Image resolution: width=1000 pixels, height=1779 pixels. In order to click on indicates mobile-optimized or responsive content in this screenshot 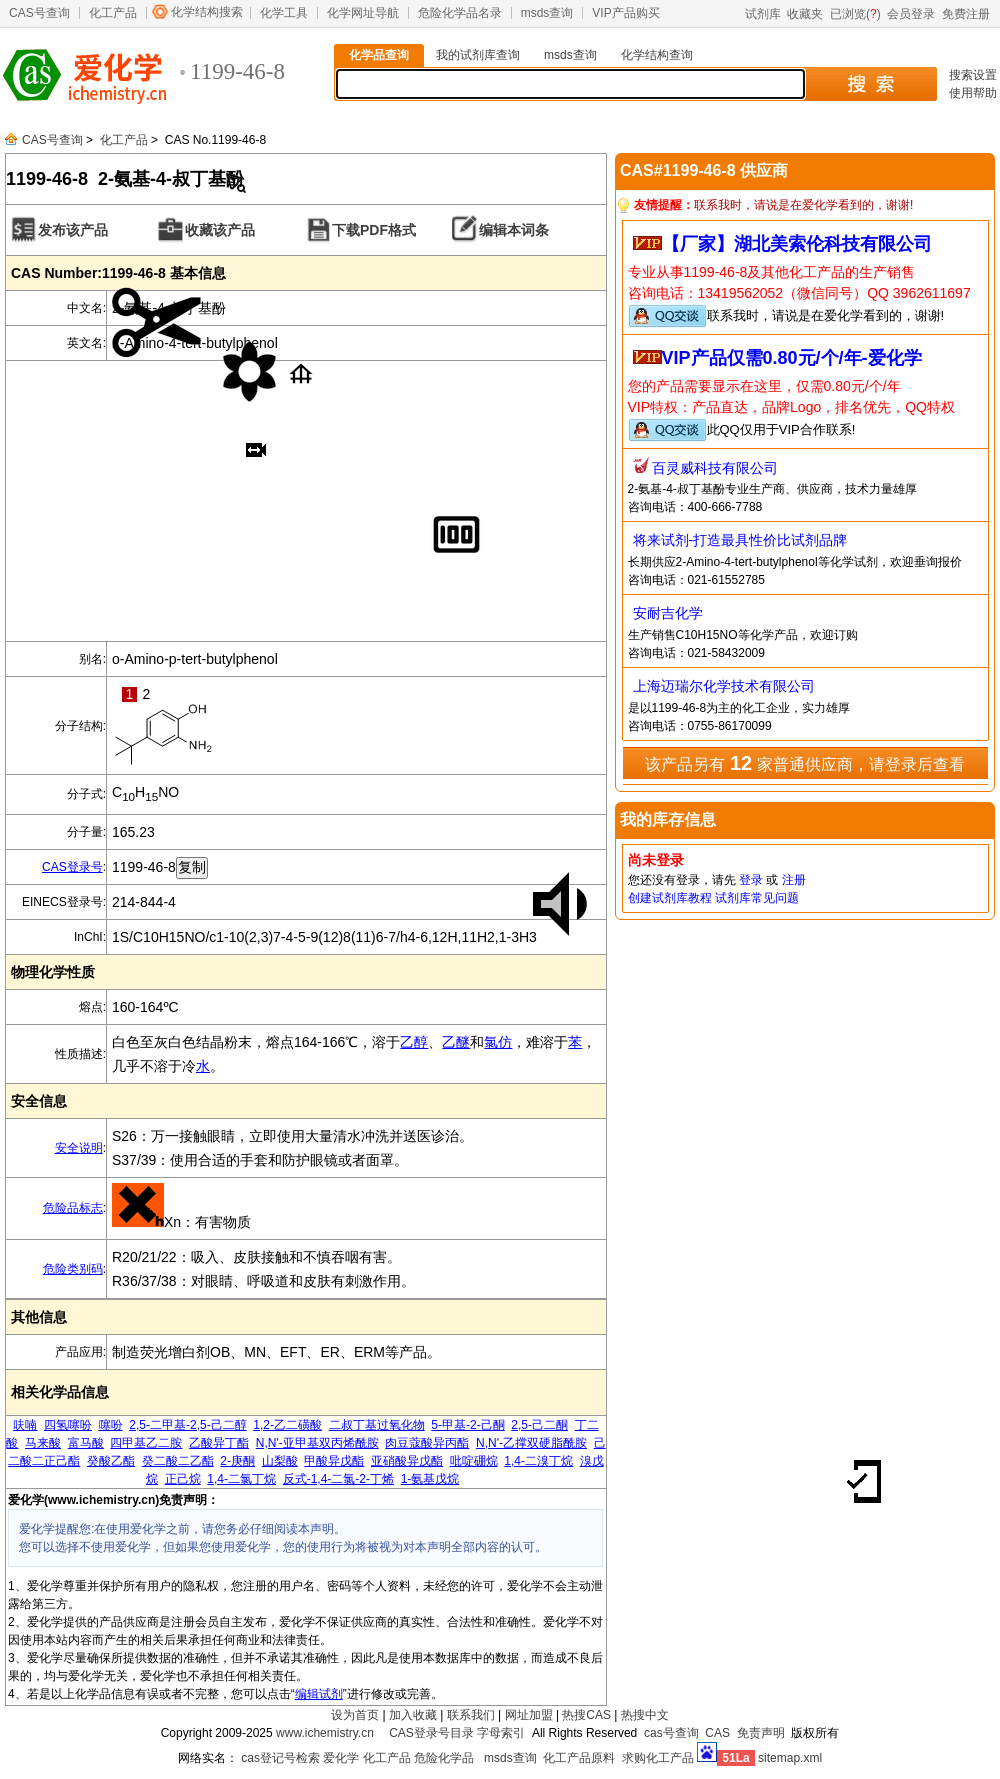, I will do `click(863, 1481)`.